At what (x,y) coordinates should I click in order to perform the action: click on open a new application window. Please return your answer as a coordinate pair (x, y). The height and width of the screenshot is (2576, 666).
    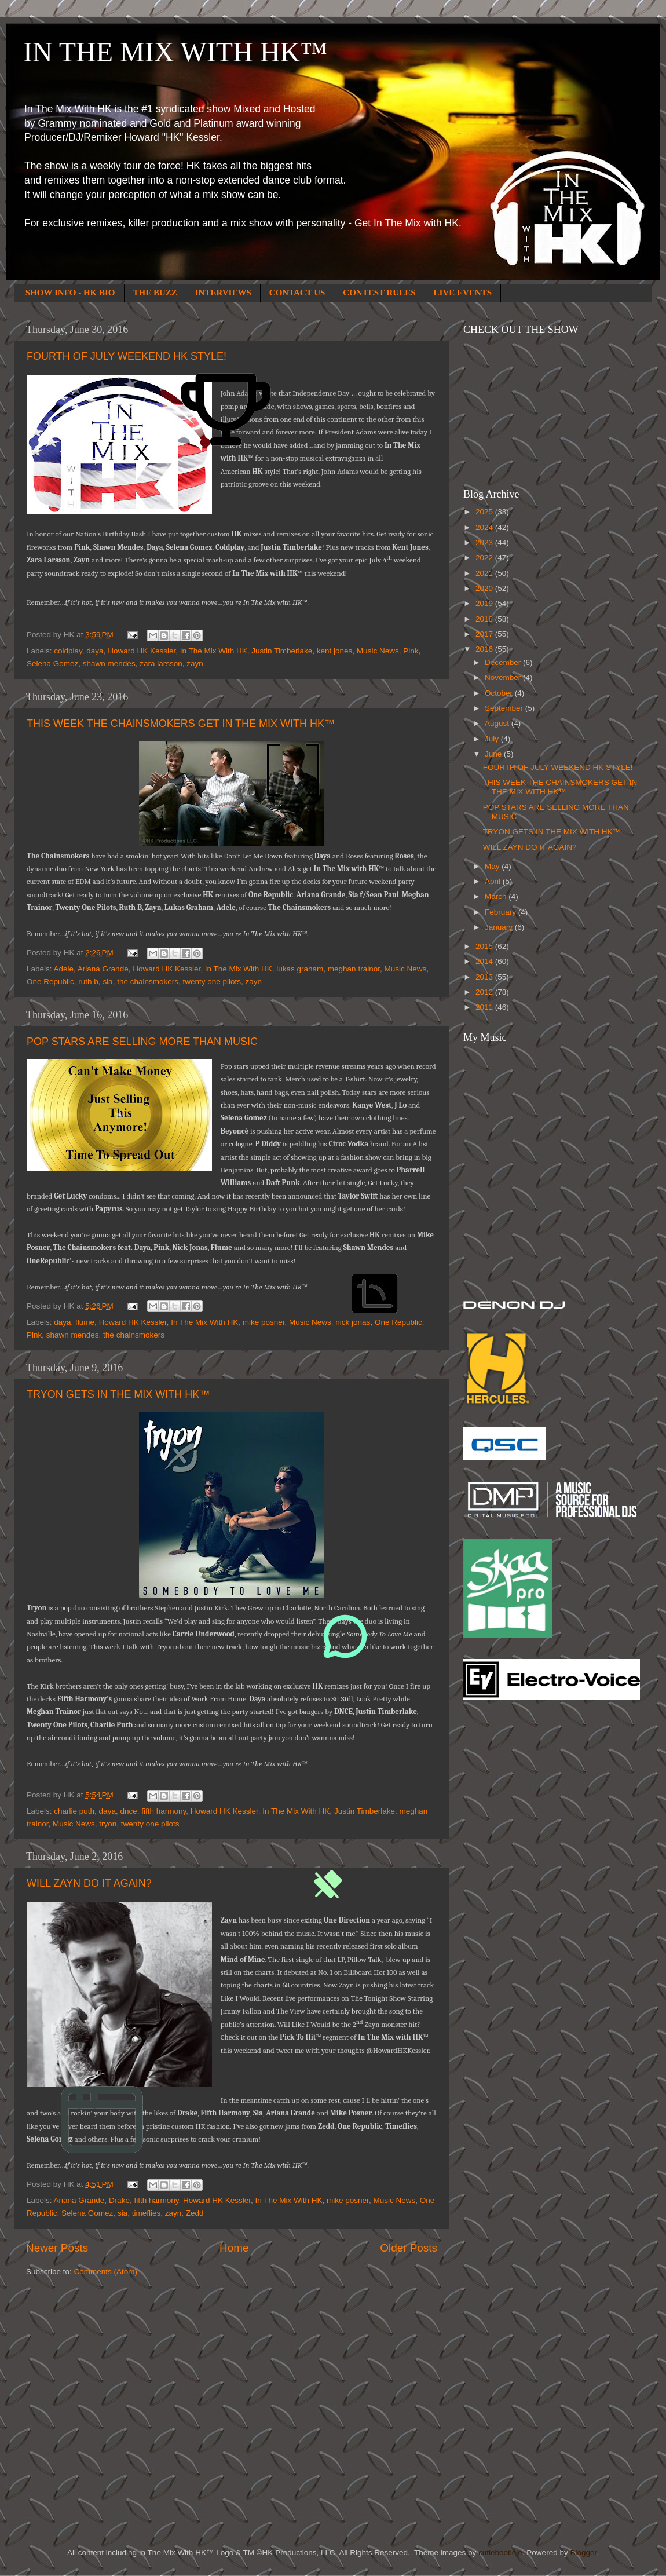
    Looking at the image, I should click on (102, 2120).